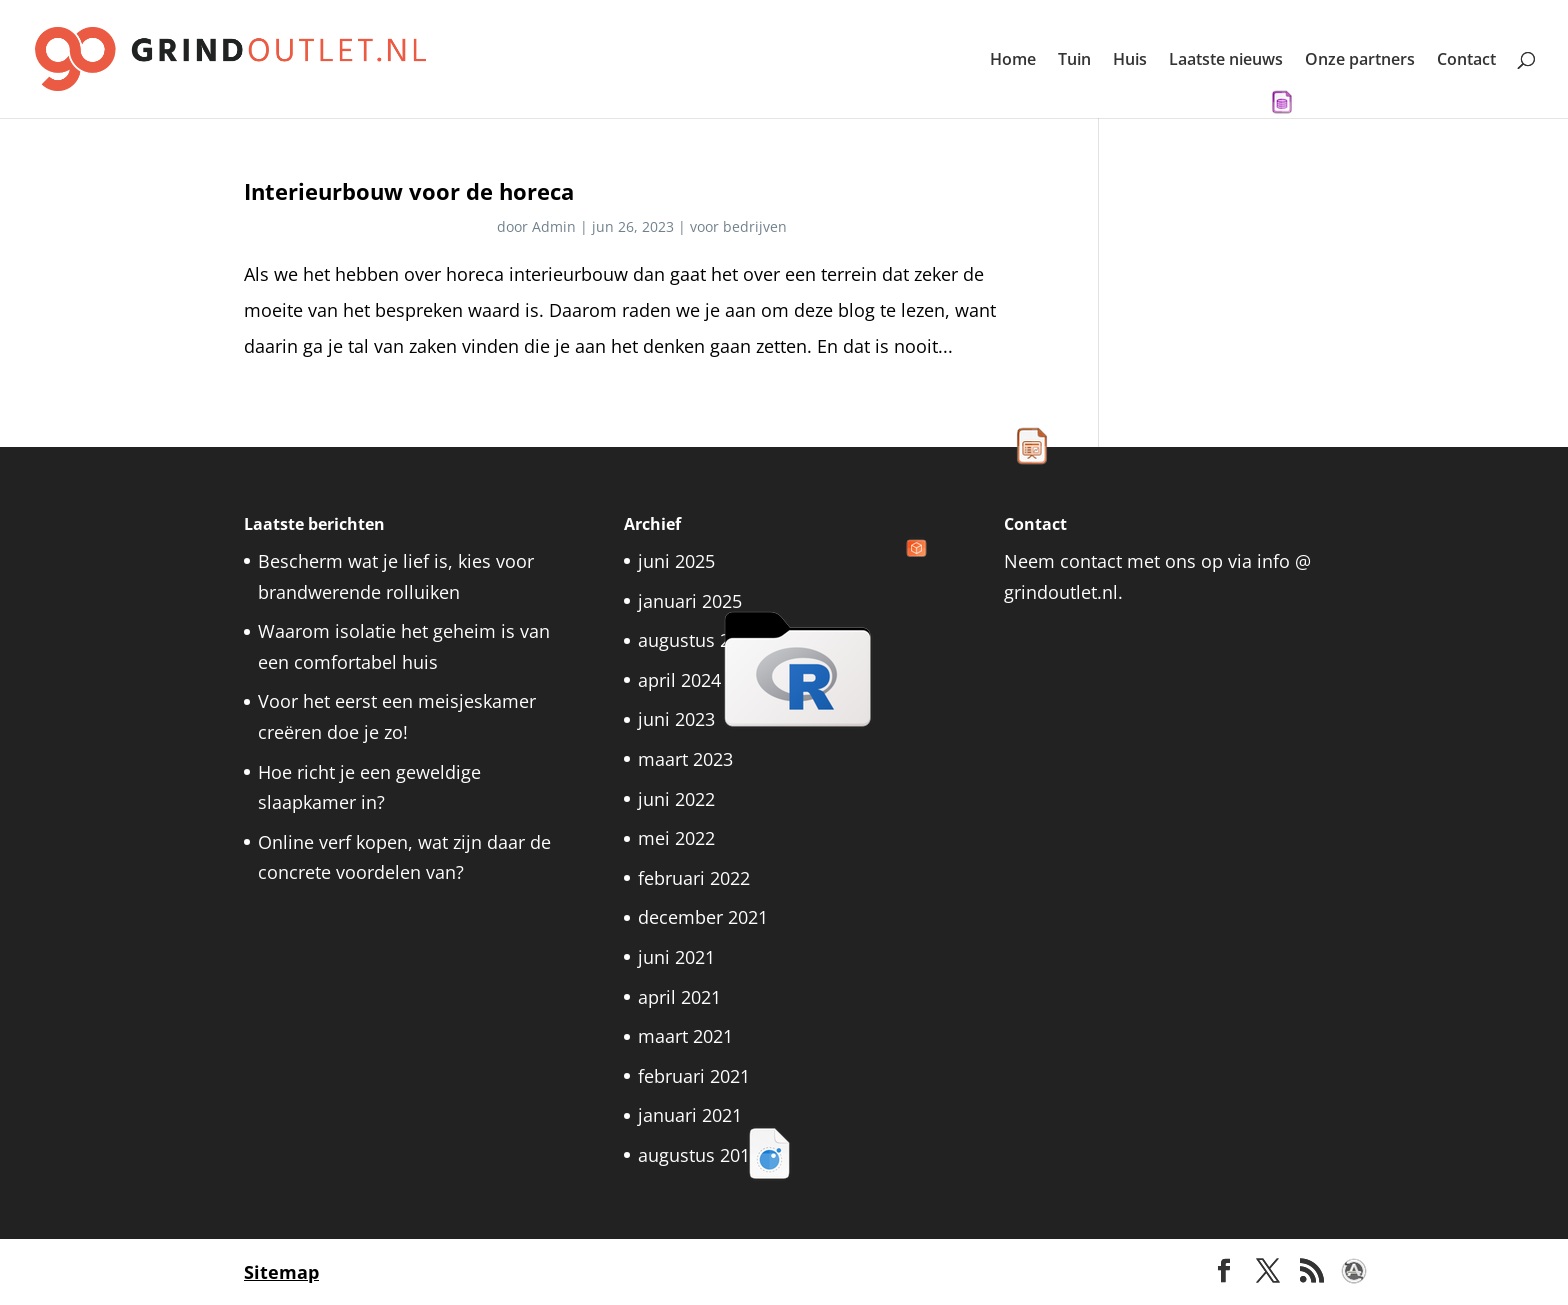  Describe the element at coordinates (769, 1153) in the screenshot. I see `lua script file` at that location.